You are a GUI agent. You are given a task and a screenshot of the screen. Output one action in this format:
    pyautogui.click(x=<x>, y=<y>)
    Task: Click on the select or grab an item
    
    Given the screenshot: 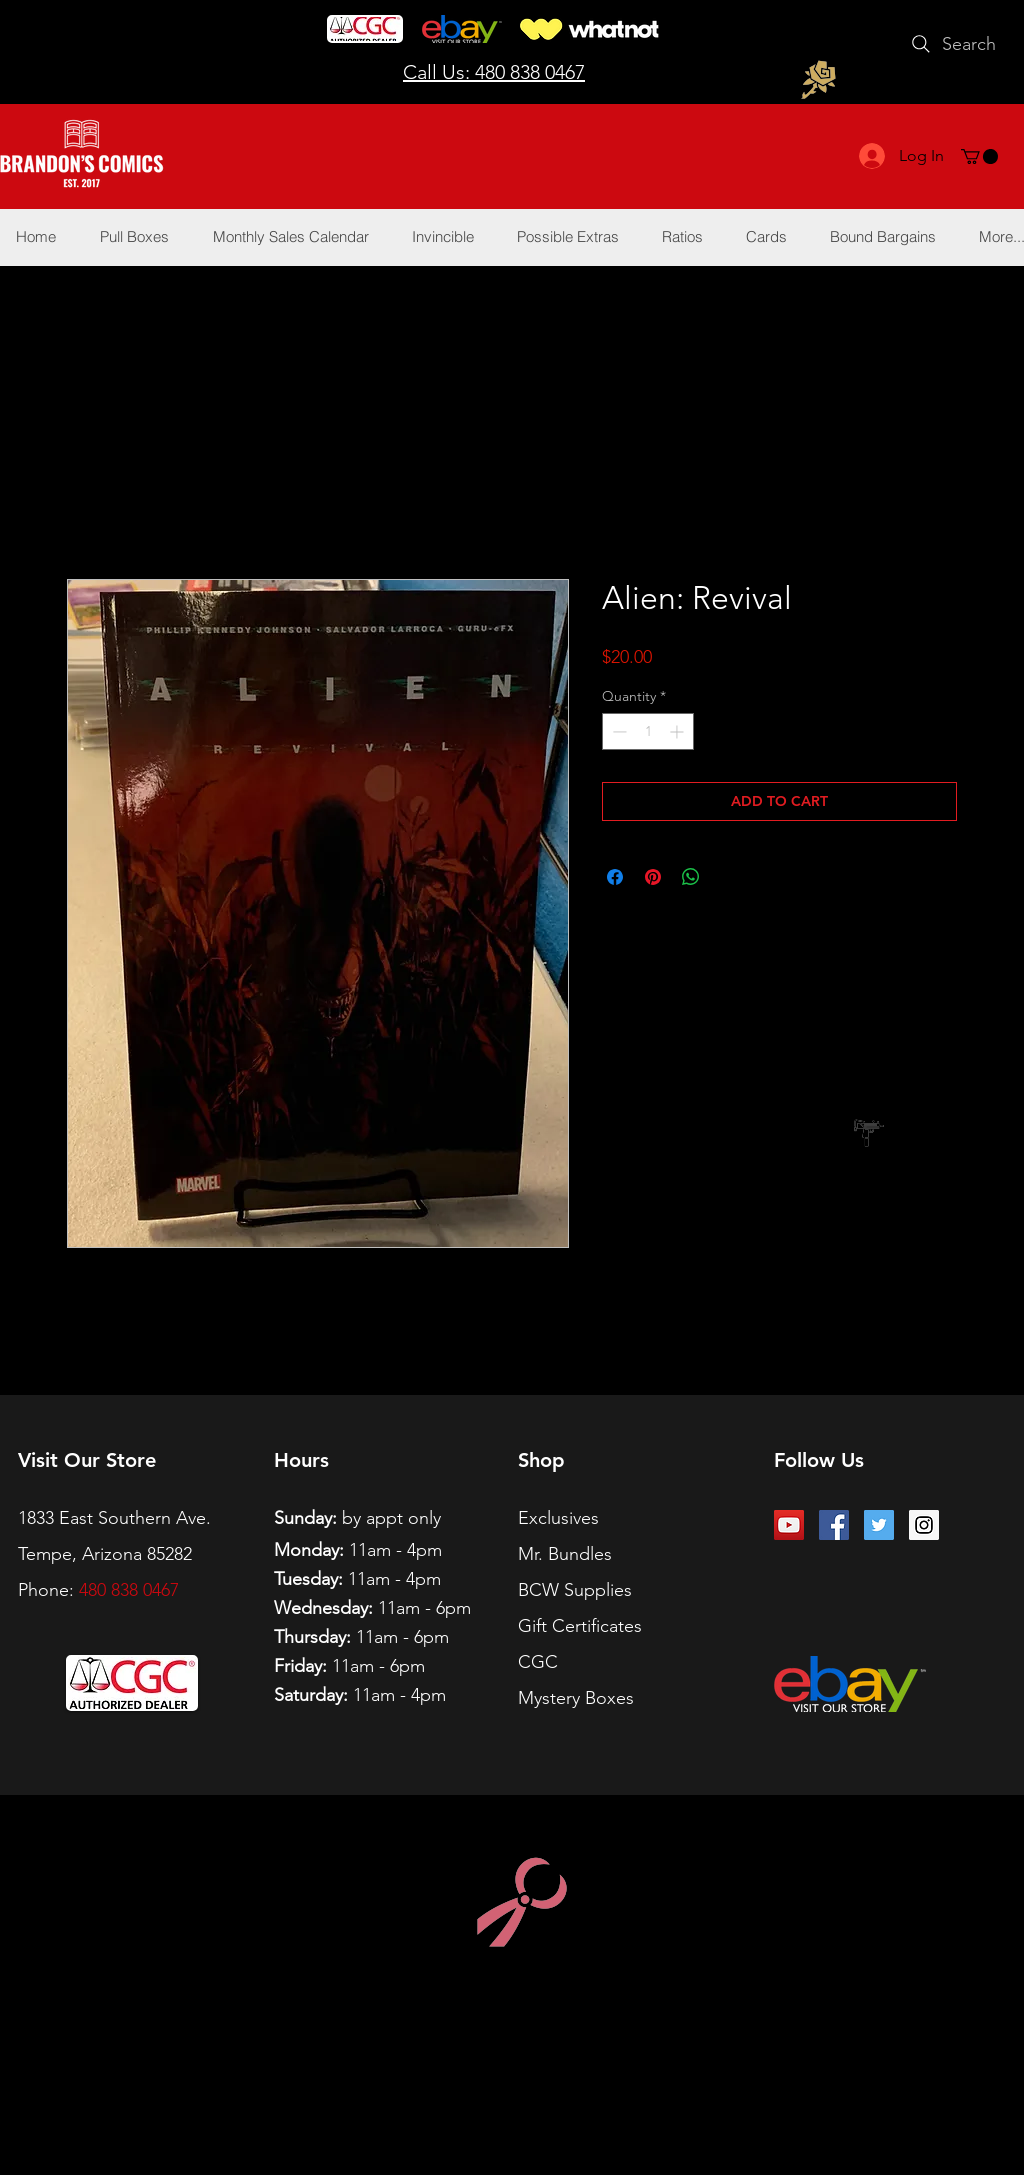 What is the action you would take?
    pyautogui.click(x=522, y=1902)
    